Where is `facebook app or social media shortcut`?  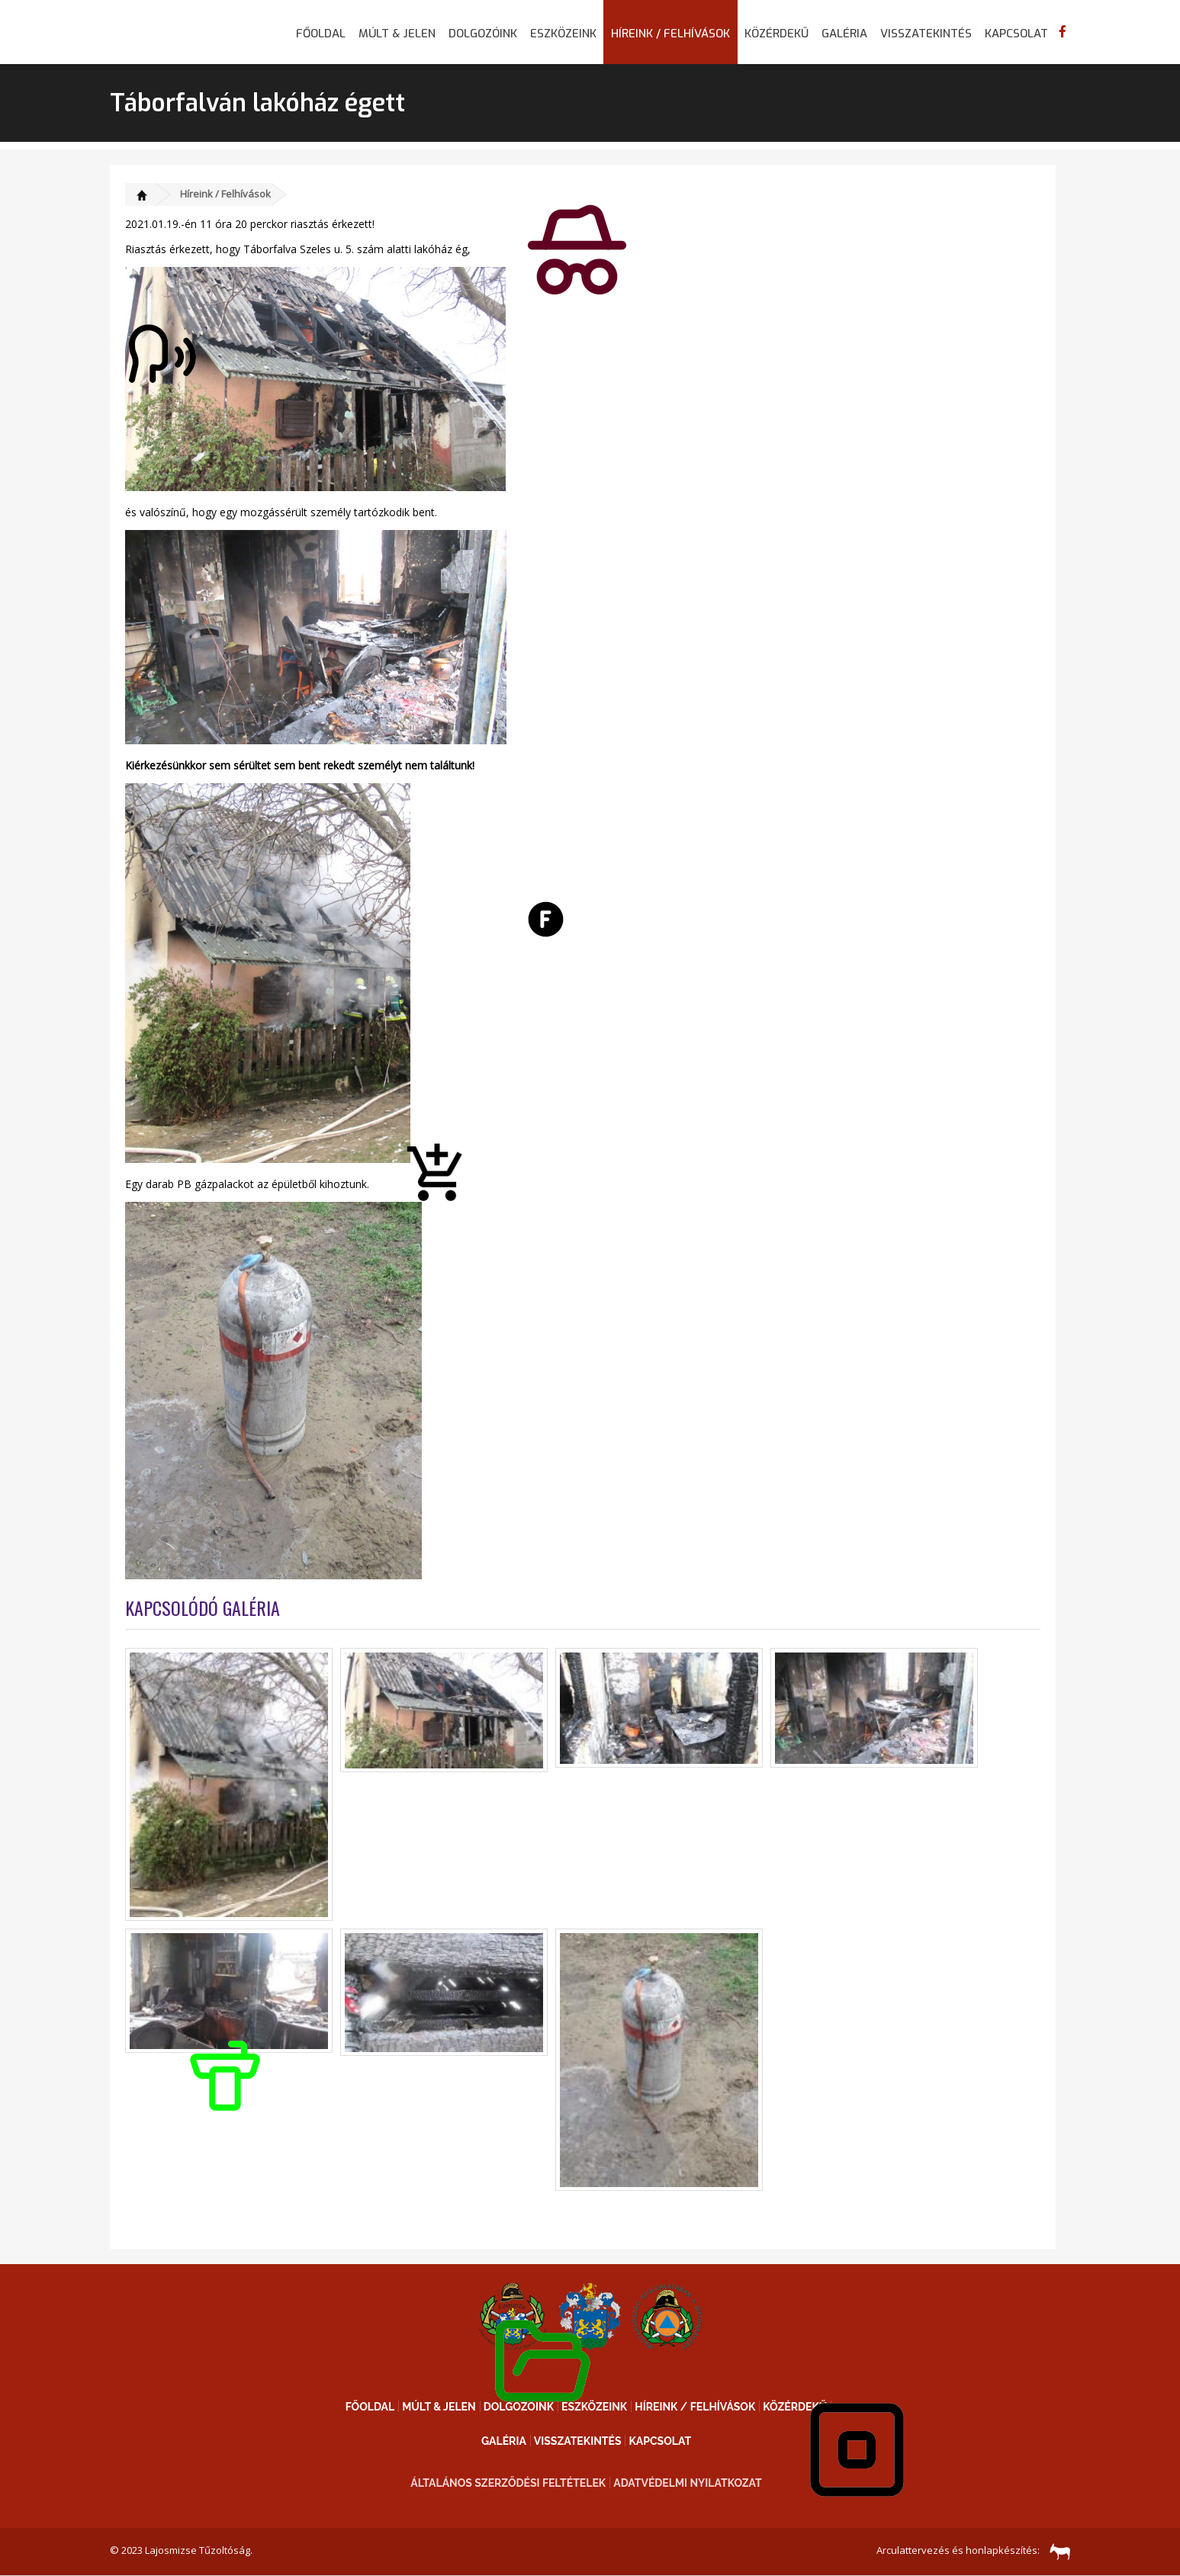 facebook app or social media shortcut is located at coordinates (545, 919).